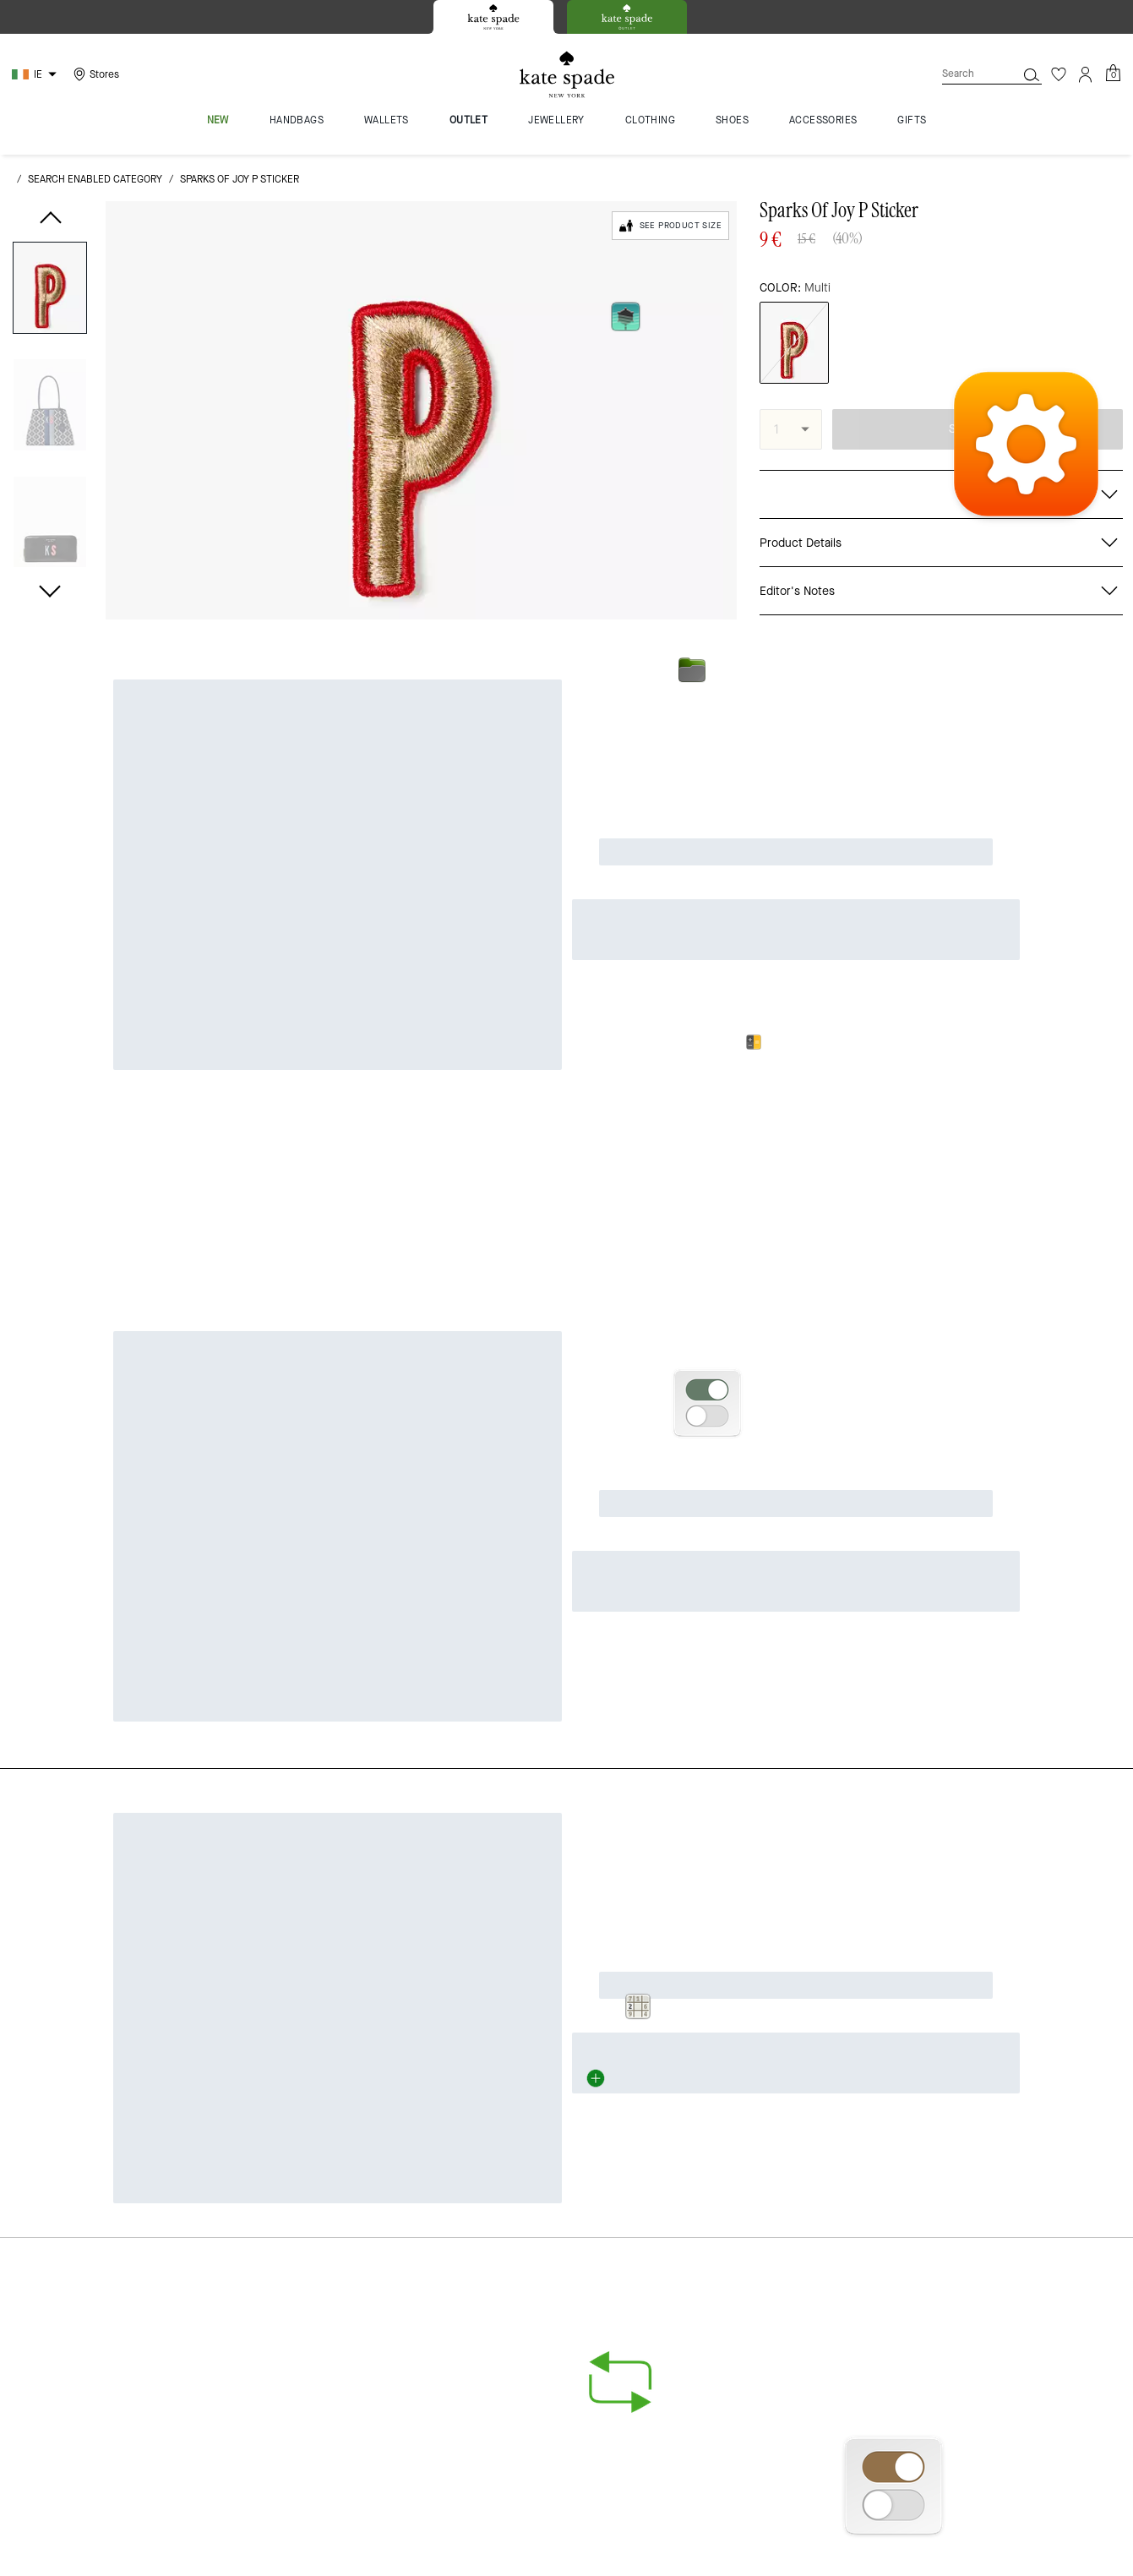  Describe the element at coordinates (893, 2486) in the screenshot. I see `open system tweaks or settings customization` at that location.